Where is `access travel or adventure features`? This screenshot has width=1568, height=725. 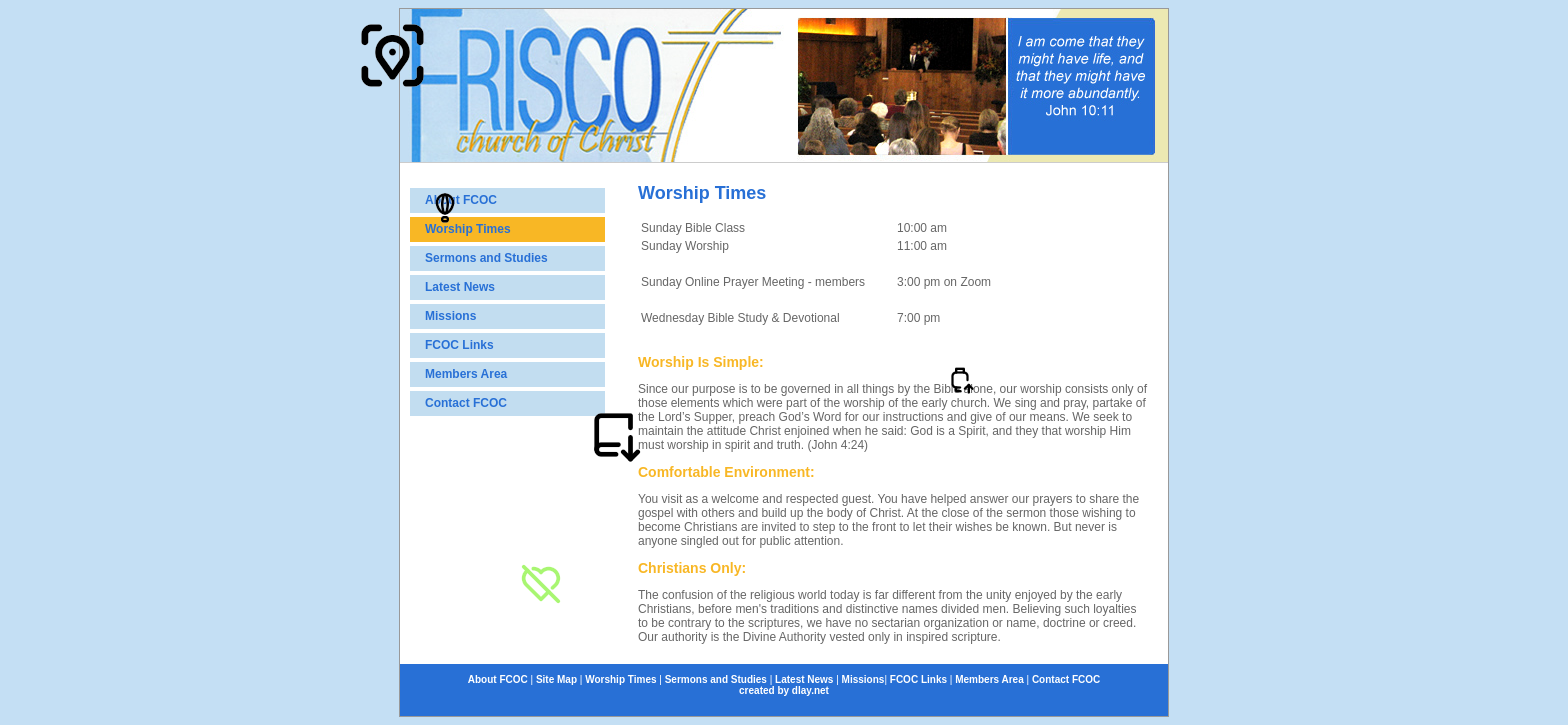 access travel or adventure features is located at coordinates (445, 208).